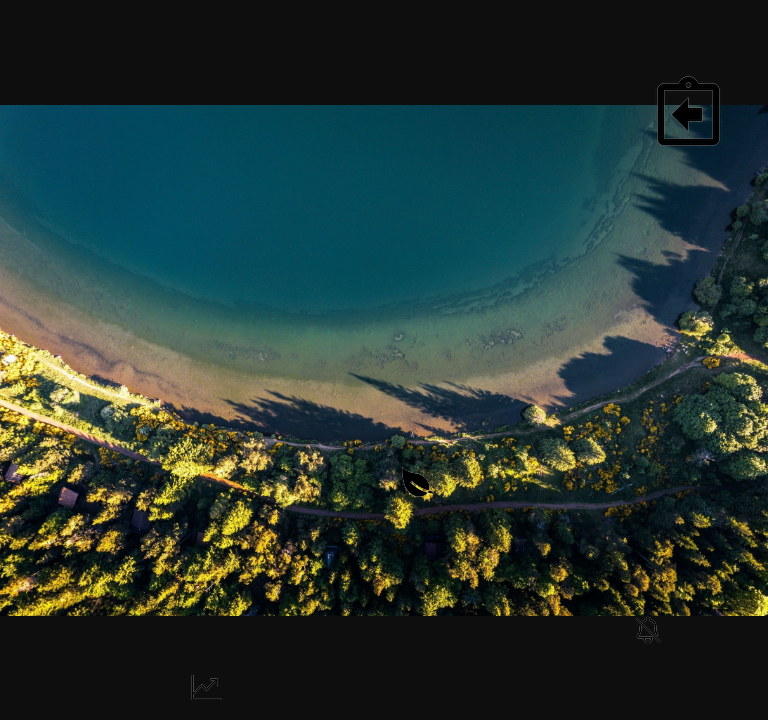 The image size is (768, 720). Describe the element at coordinates (688, 114) in the screenshot. I see `return or send back an assignment` at that location.